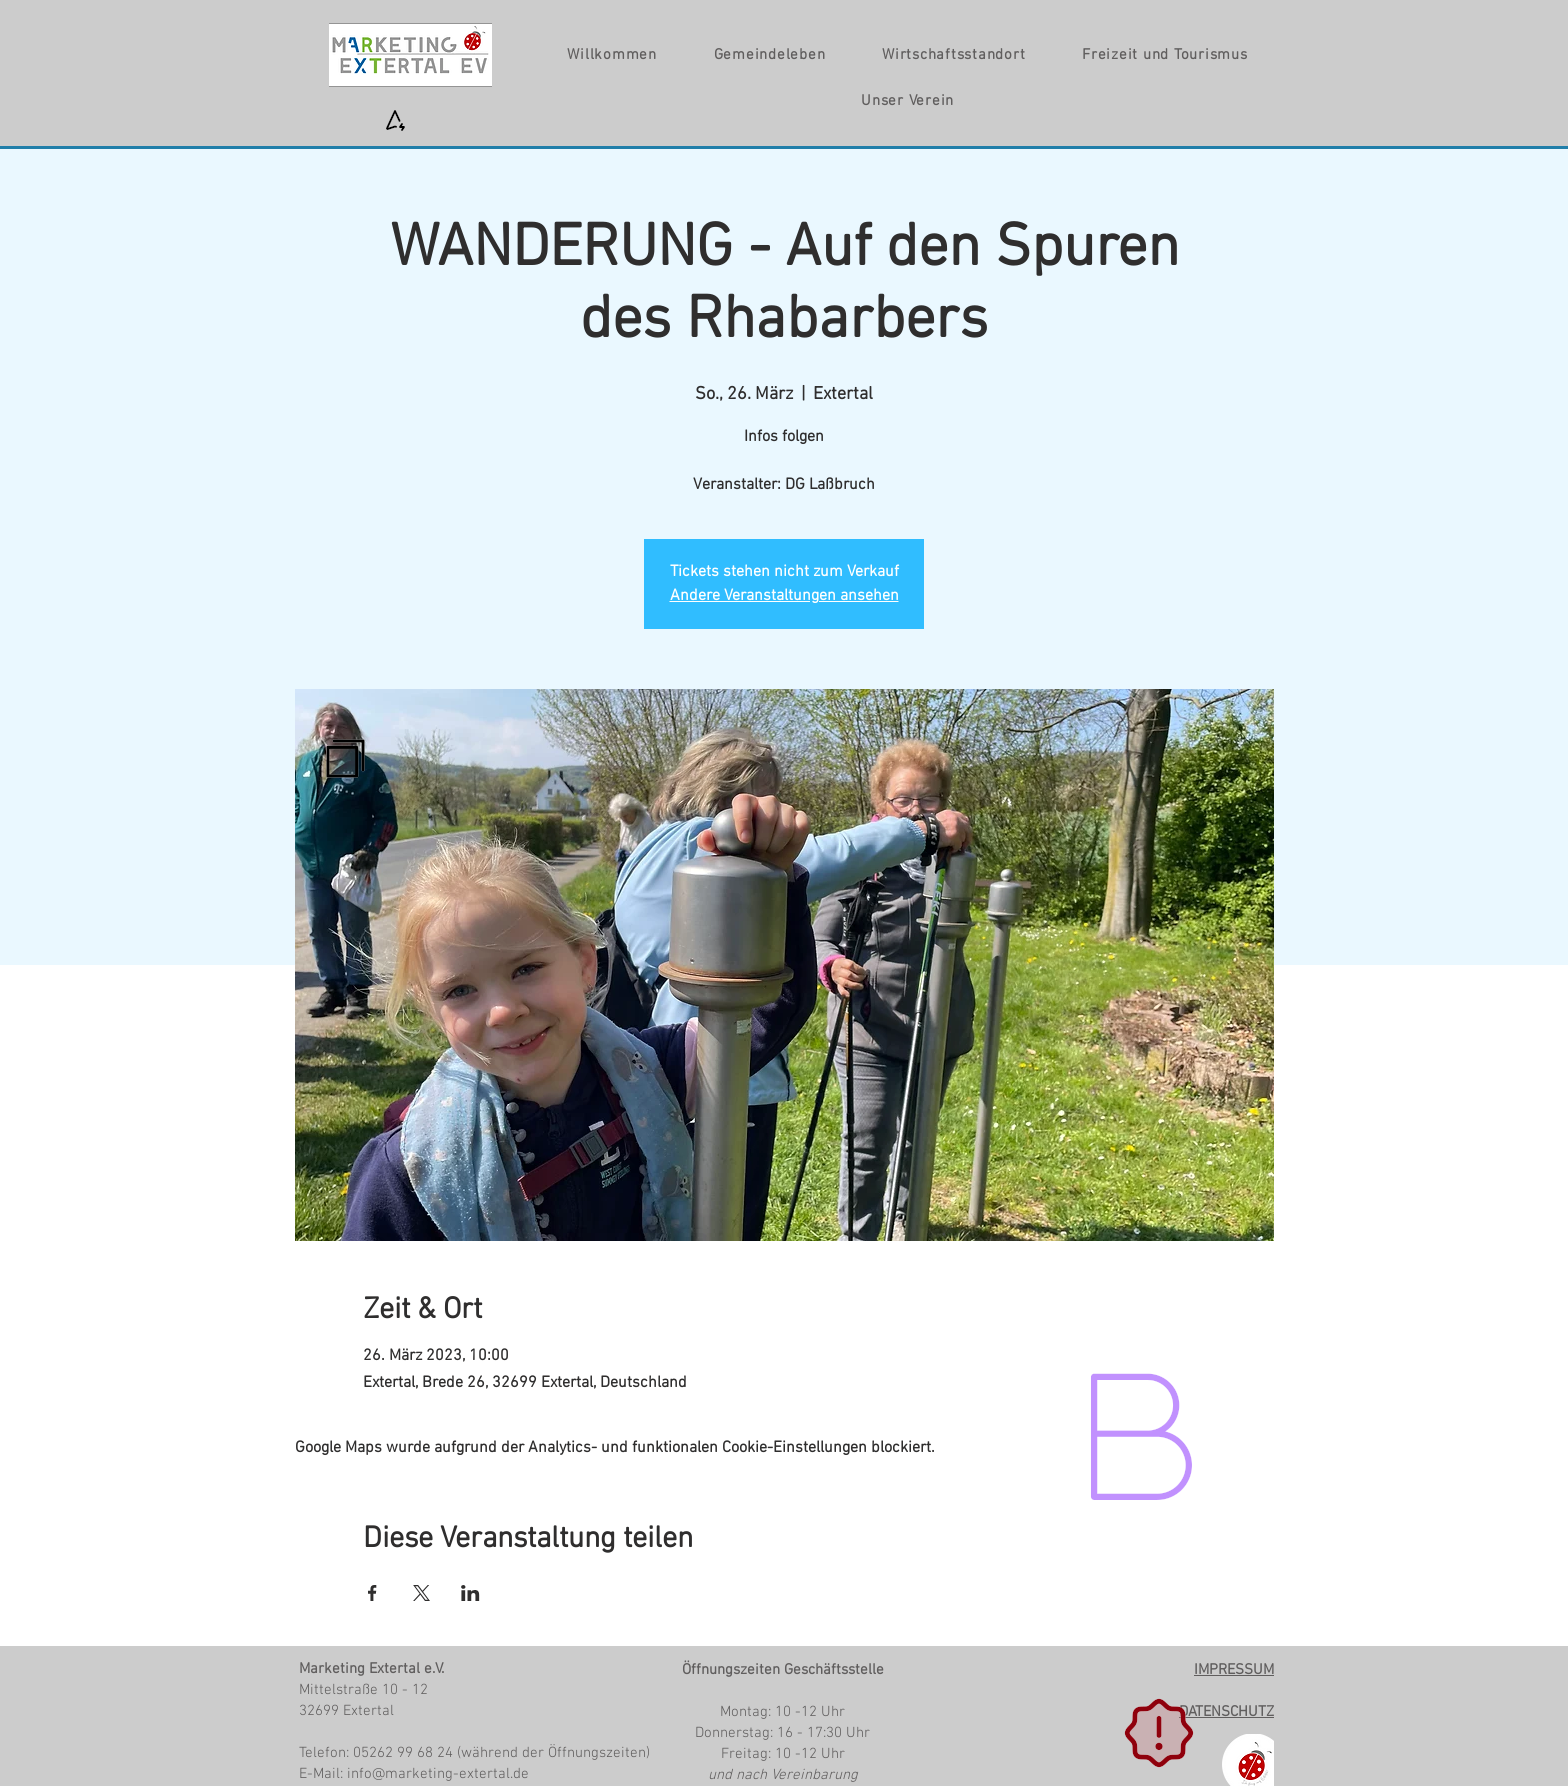 The width and height of the screenshot is (1568, 1786). I want to click on indicates a warning or important notice, so click(1159, 1733).